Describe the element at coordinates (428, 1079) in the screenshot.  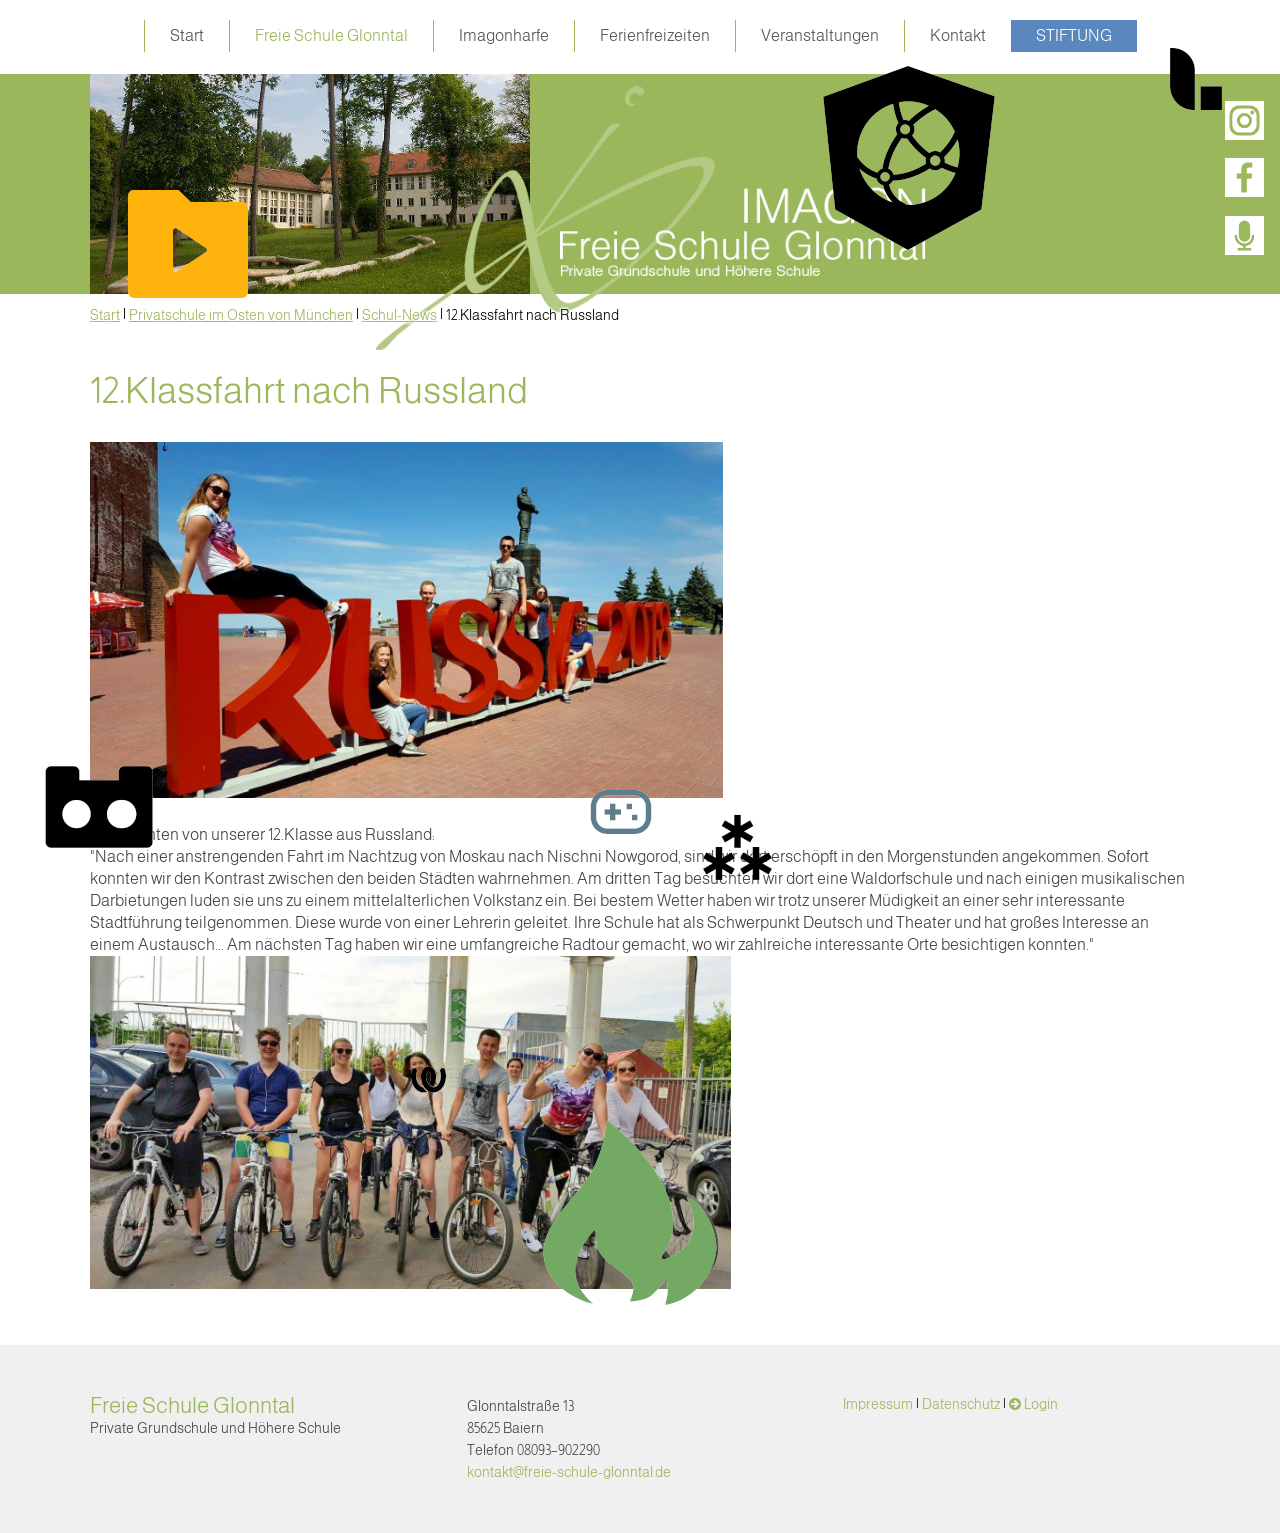
I see `open weblate translation platform` at that location.